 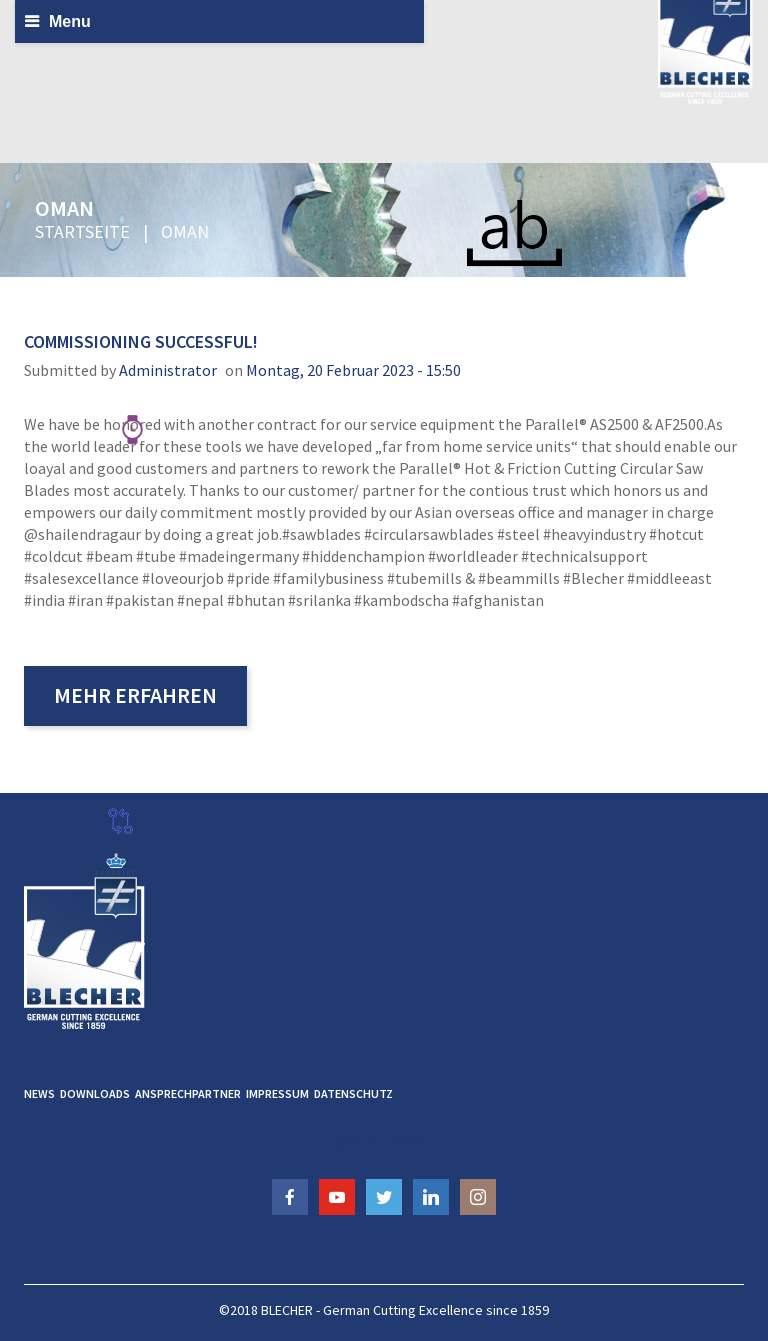 What do you see at coordinates (514, 230) in the screenshot?
I see `toggle whole word search matching` at bounding box center [514, 230].